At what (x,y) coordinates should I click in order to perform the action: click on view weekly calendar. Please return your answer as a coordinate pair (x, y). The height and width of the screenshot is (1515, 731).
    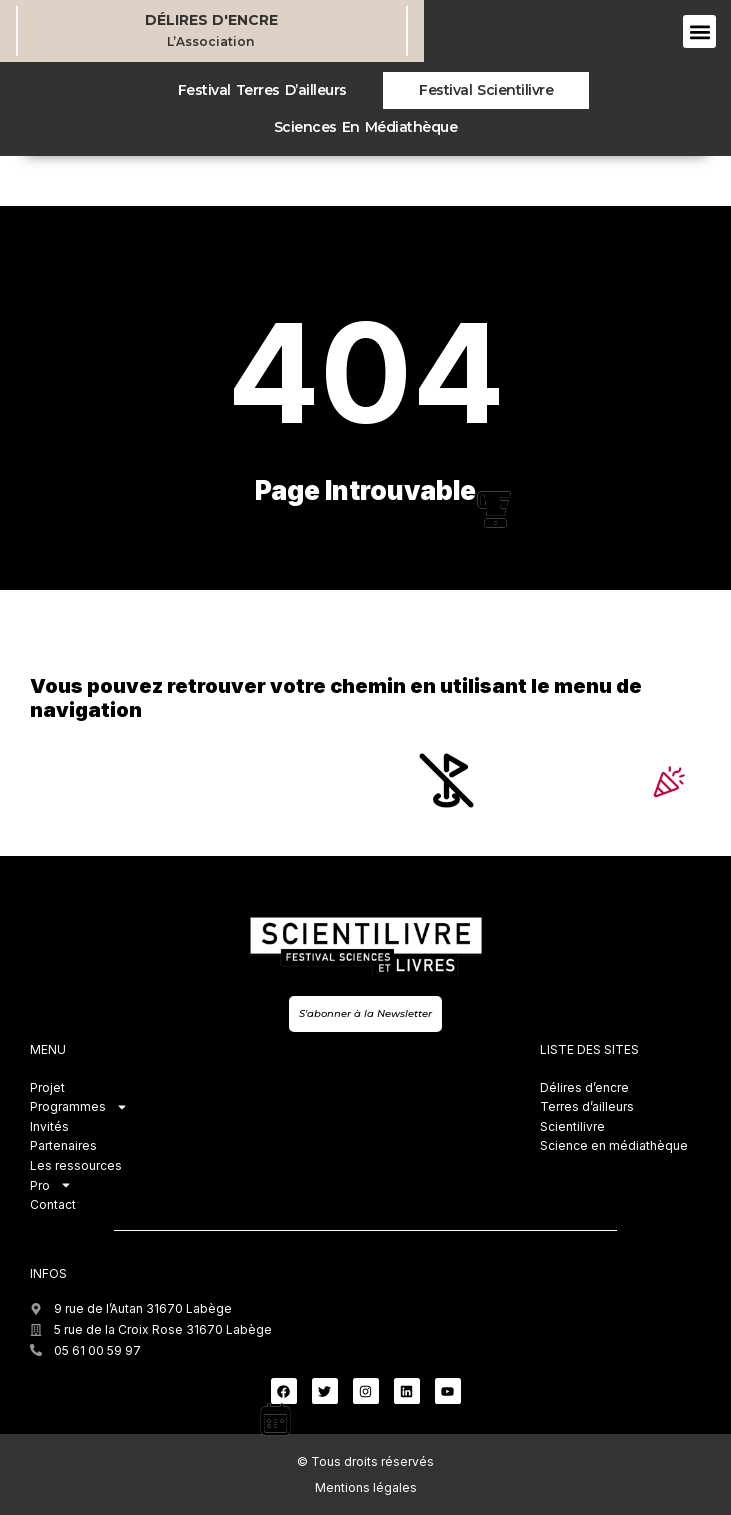
    Looking at the image, I should click on (275, 1419).